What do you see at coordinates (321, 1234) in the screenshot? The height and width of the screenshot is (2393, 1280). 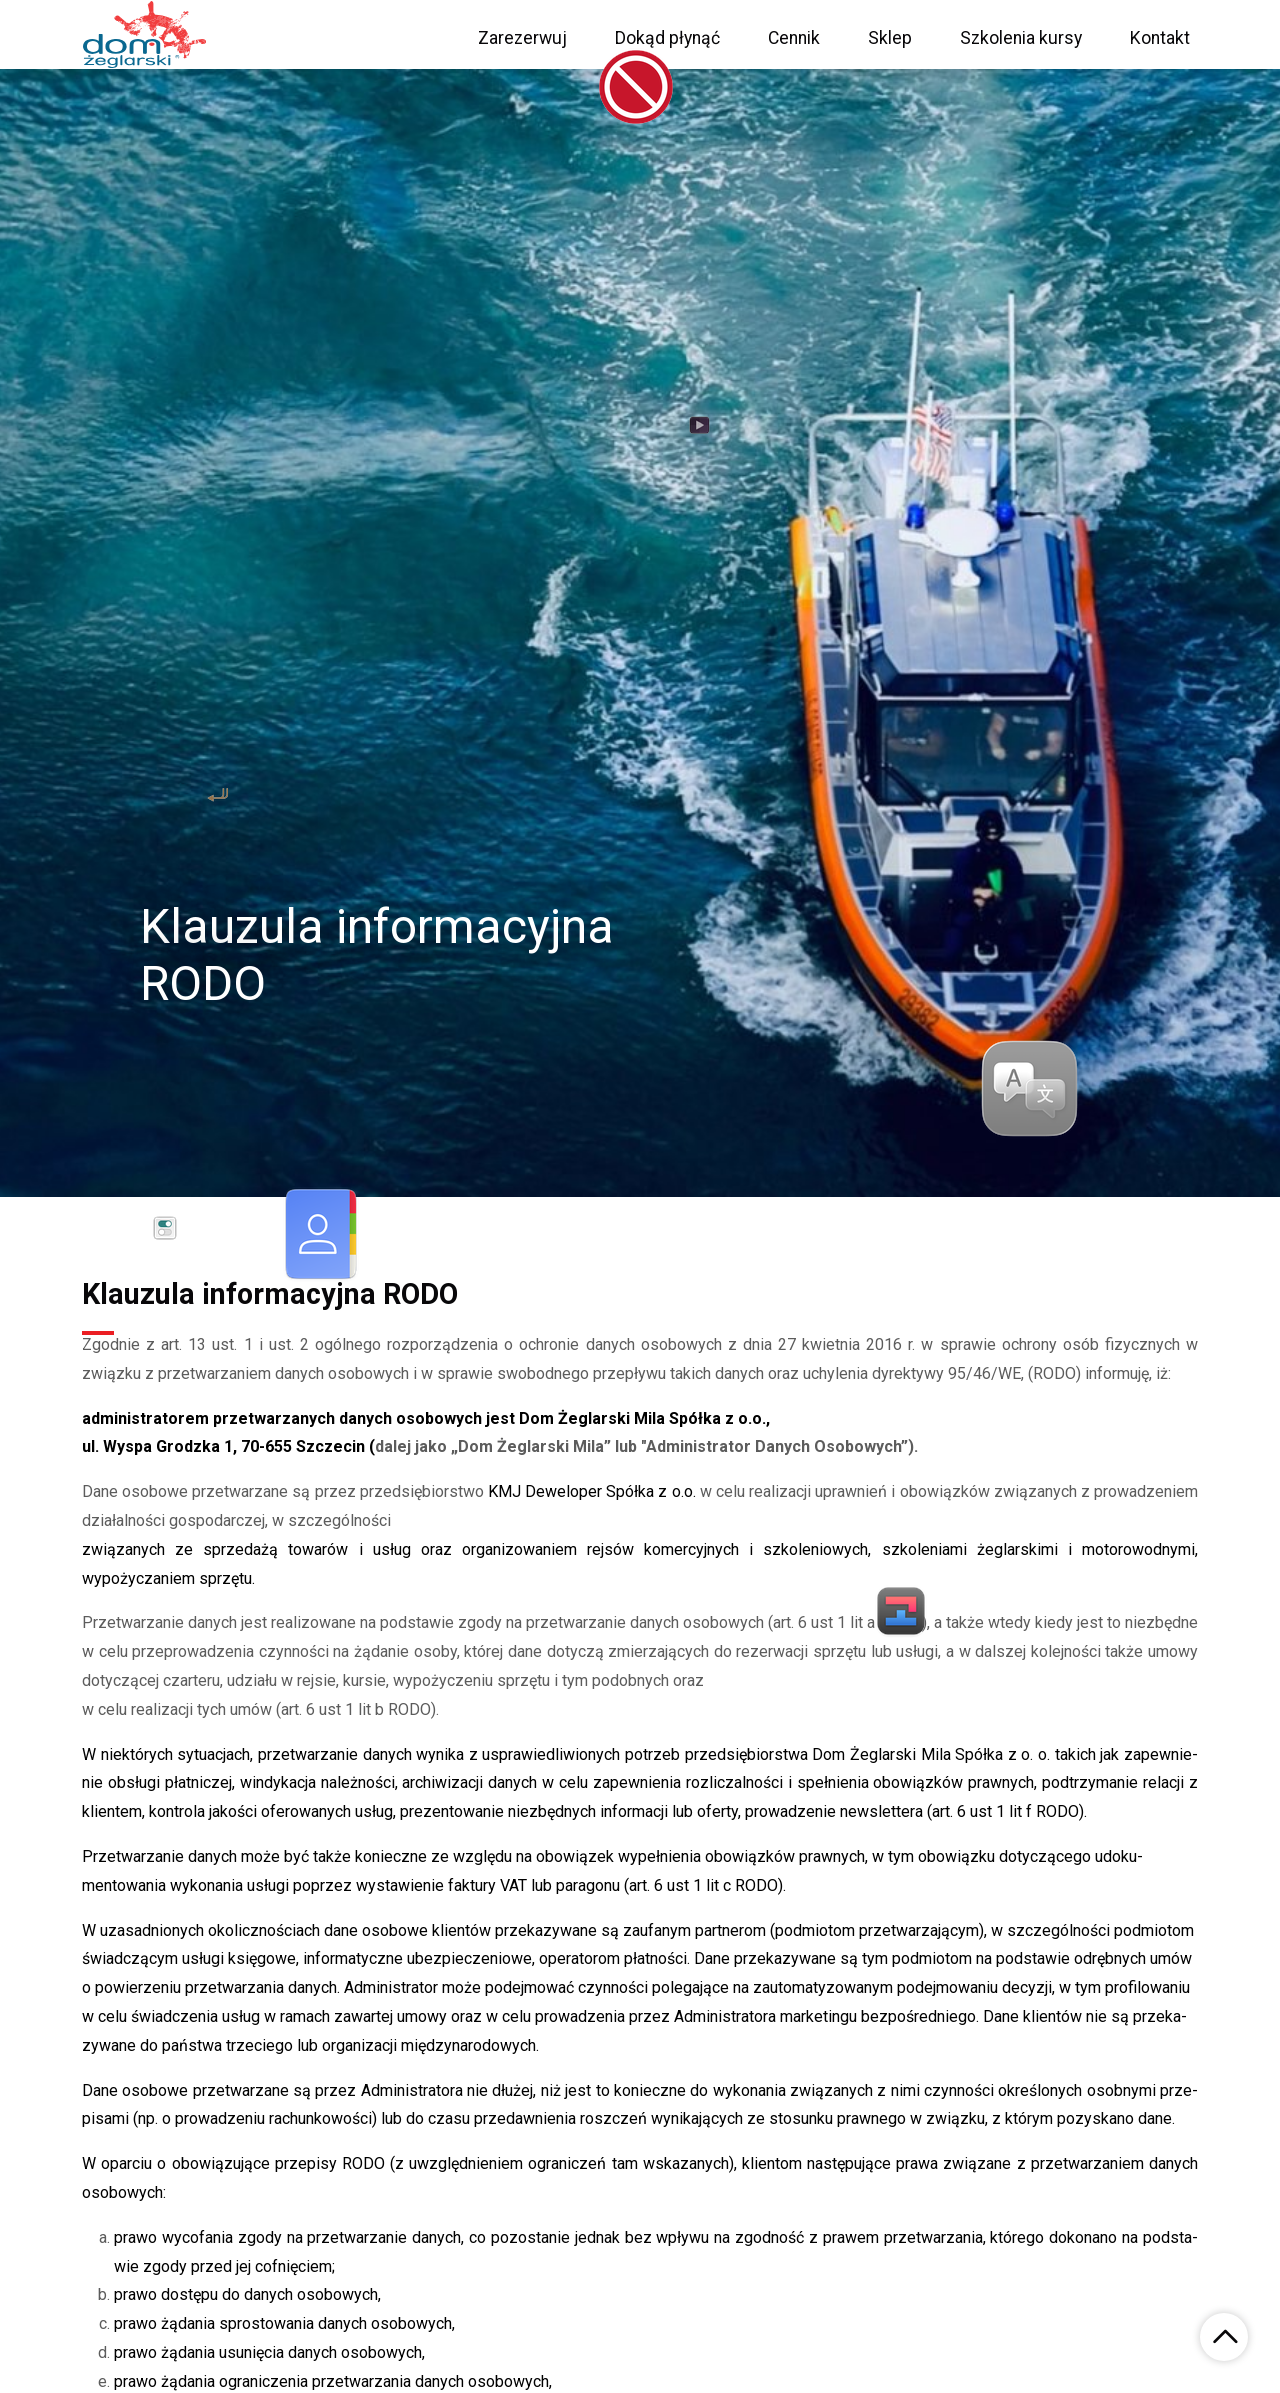 I see `open the contacts app` at bounding box center [321, 1234].